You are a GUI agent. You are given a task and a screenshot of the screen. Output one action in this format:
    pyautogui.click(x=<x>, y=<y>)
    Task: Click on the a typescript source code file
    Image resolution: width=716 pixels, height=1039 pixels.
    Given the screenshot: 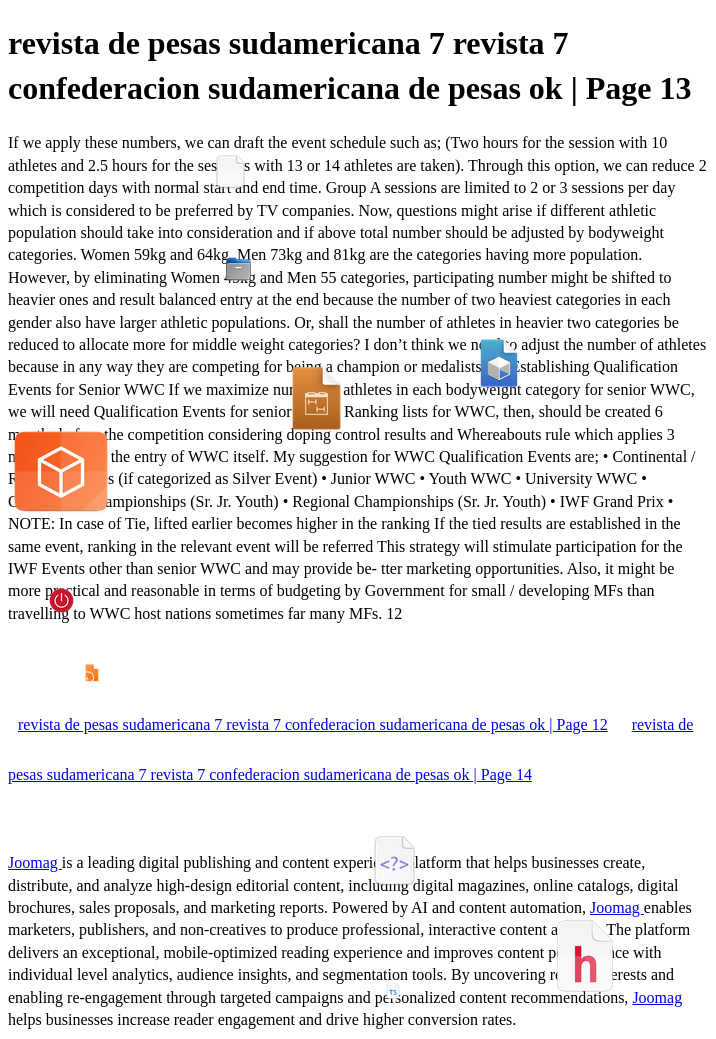 What is the action you would take?
    pyautogui.click(x=393, y=991)
    